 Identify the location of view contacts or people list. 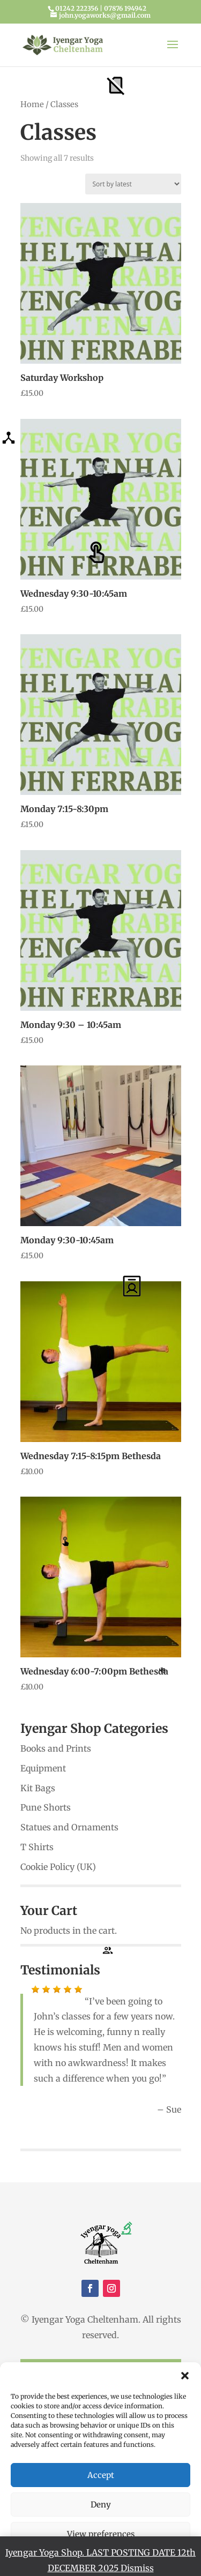
(108, 1950).